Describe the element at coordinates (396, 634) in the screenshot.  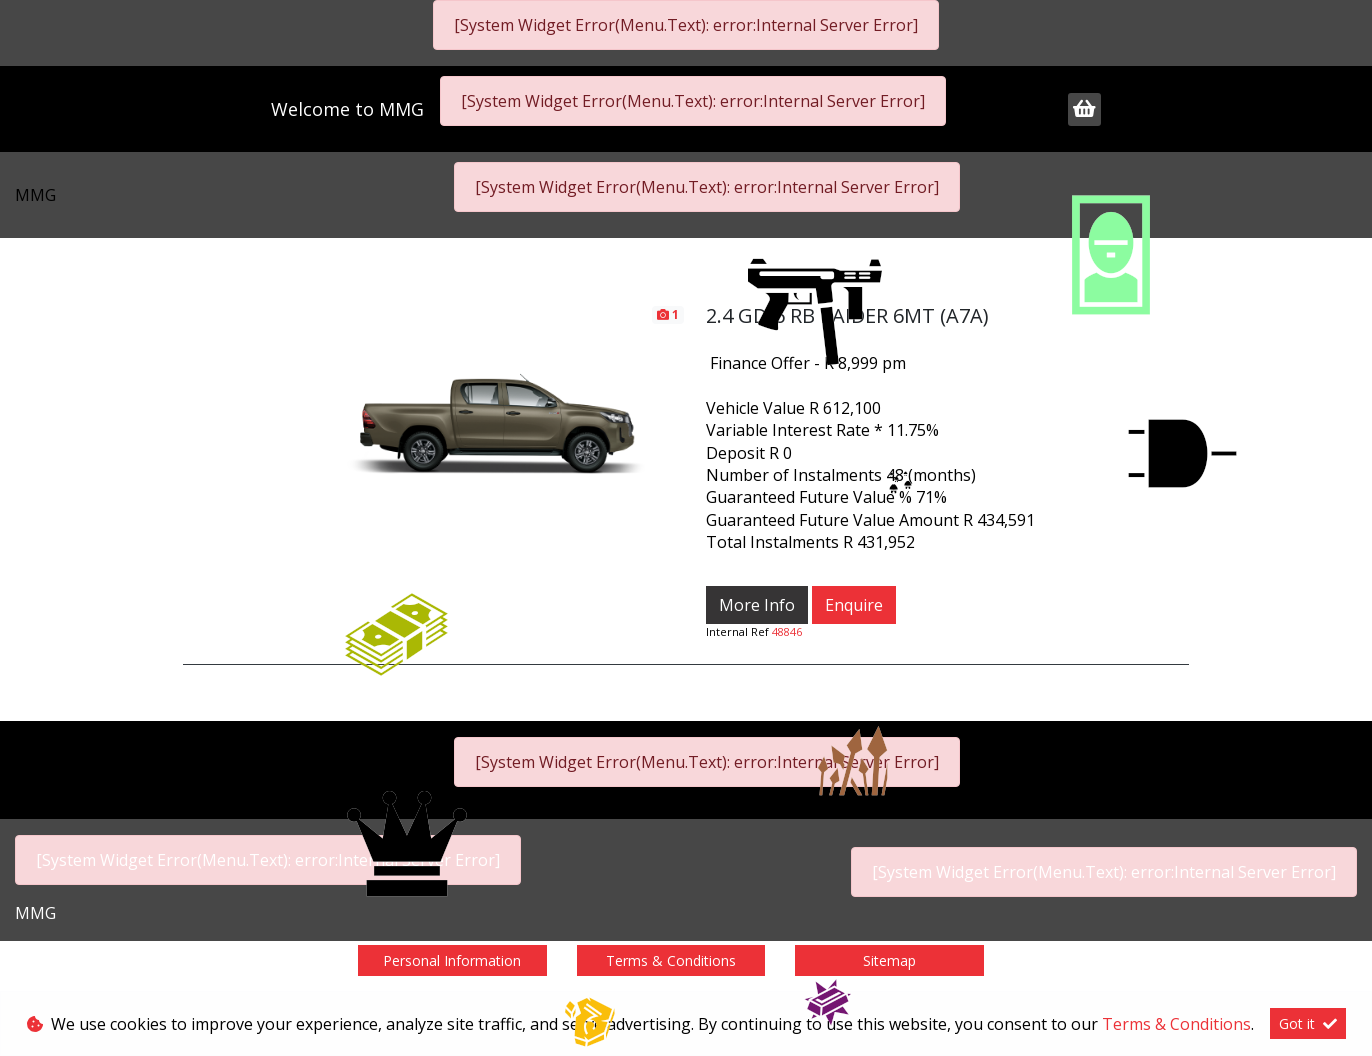
I see `view your wallet or account balance` at that location.